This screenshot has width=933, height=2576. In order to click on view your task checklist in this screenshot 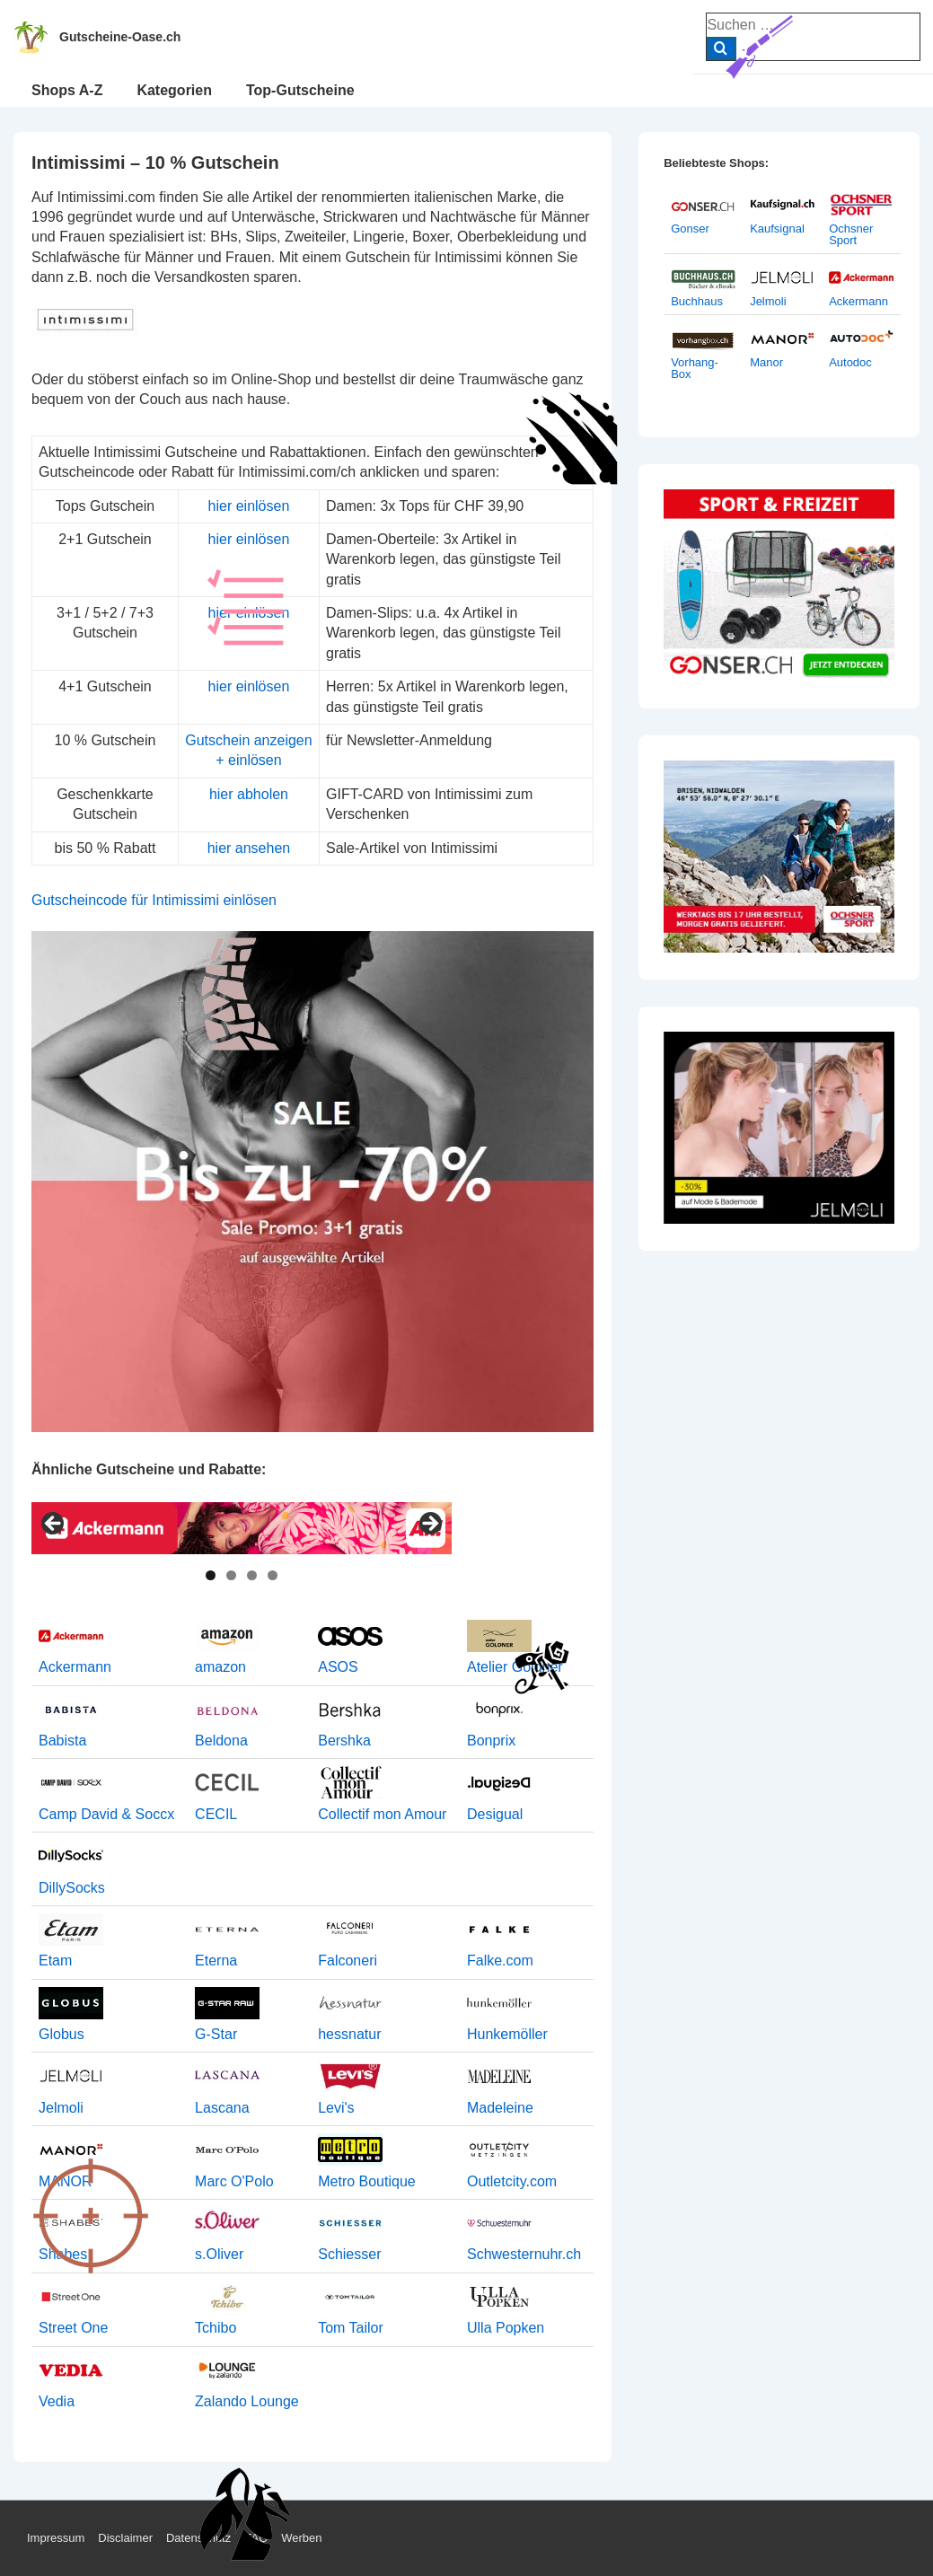, I will do `click(250, 611)`.